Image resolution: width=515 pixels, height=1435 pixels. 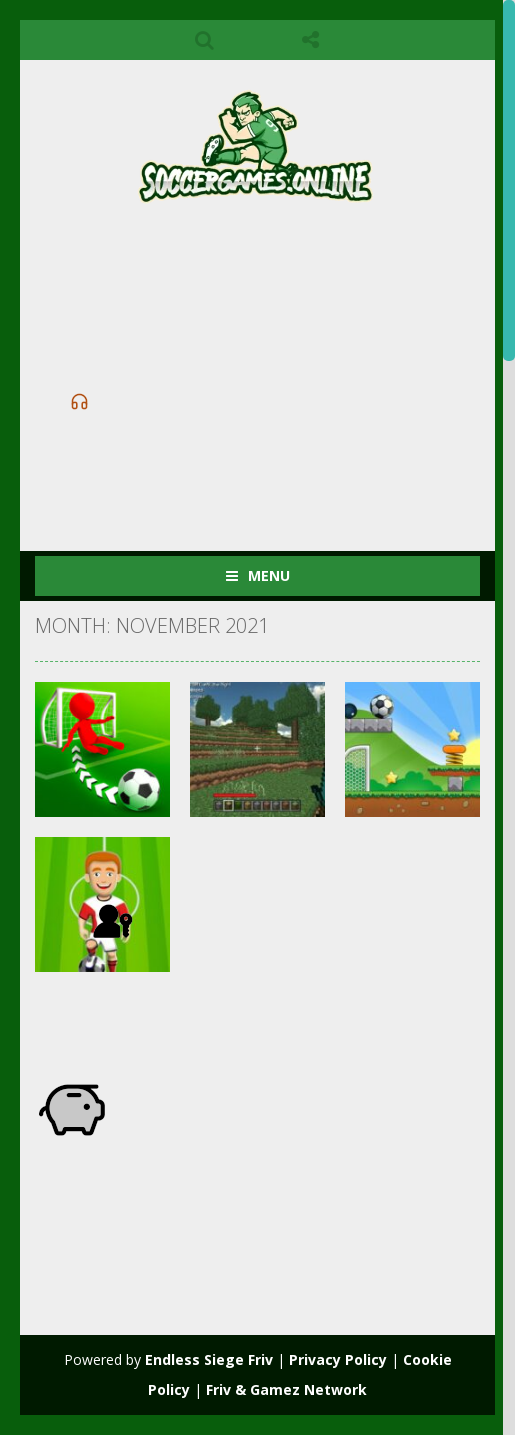 What do you see at coordinates (73, 1110) in the screenshot?
I see `access savings or budget features` at bounding box center [73, 1110].